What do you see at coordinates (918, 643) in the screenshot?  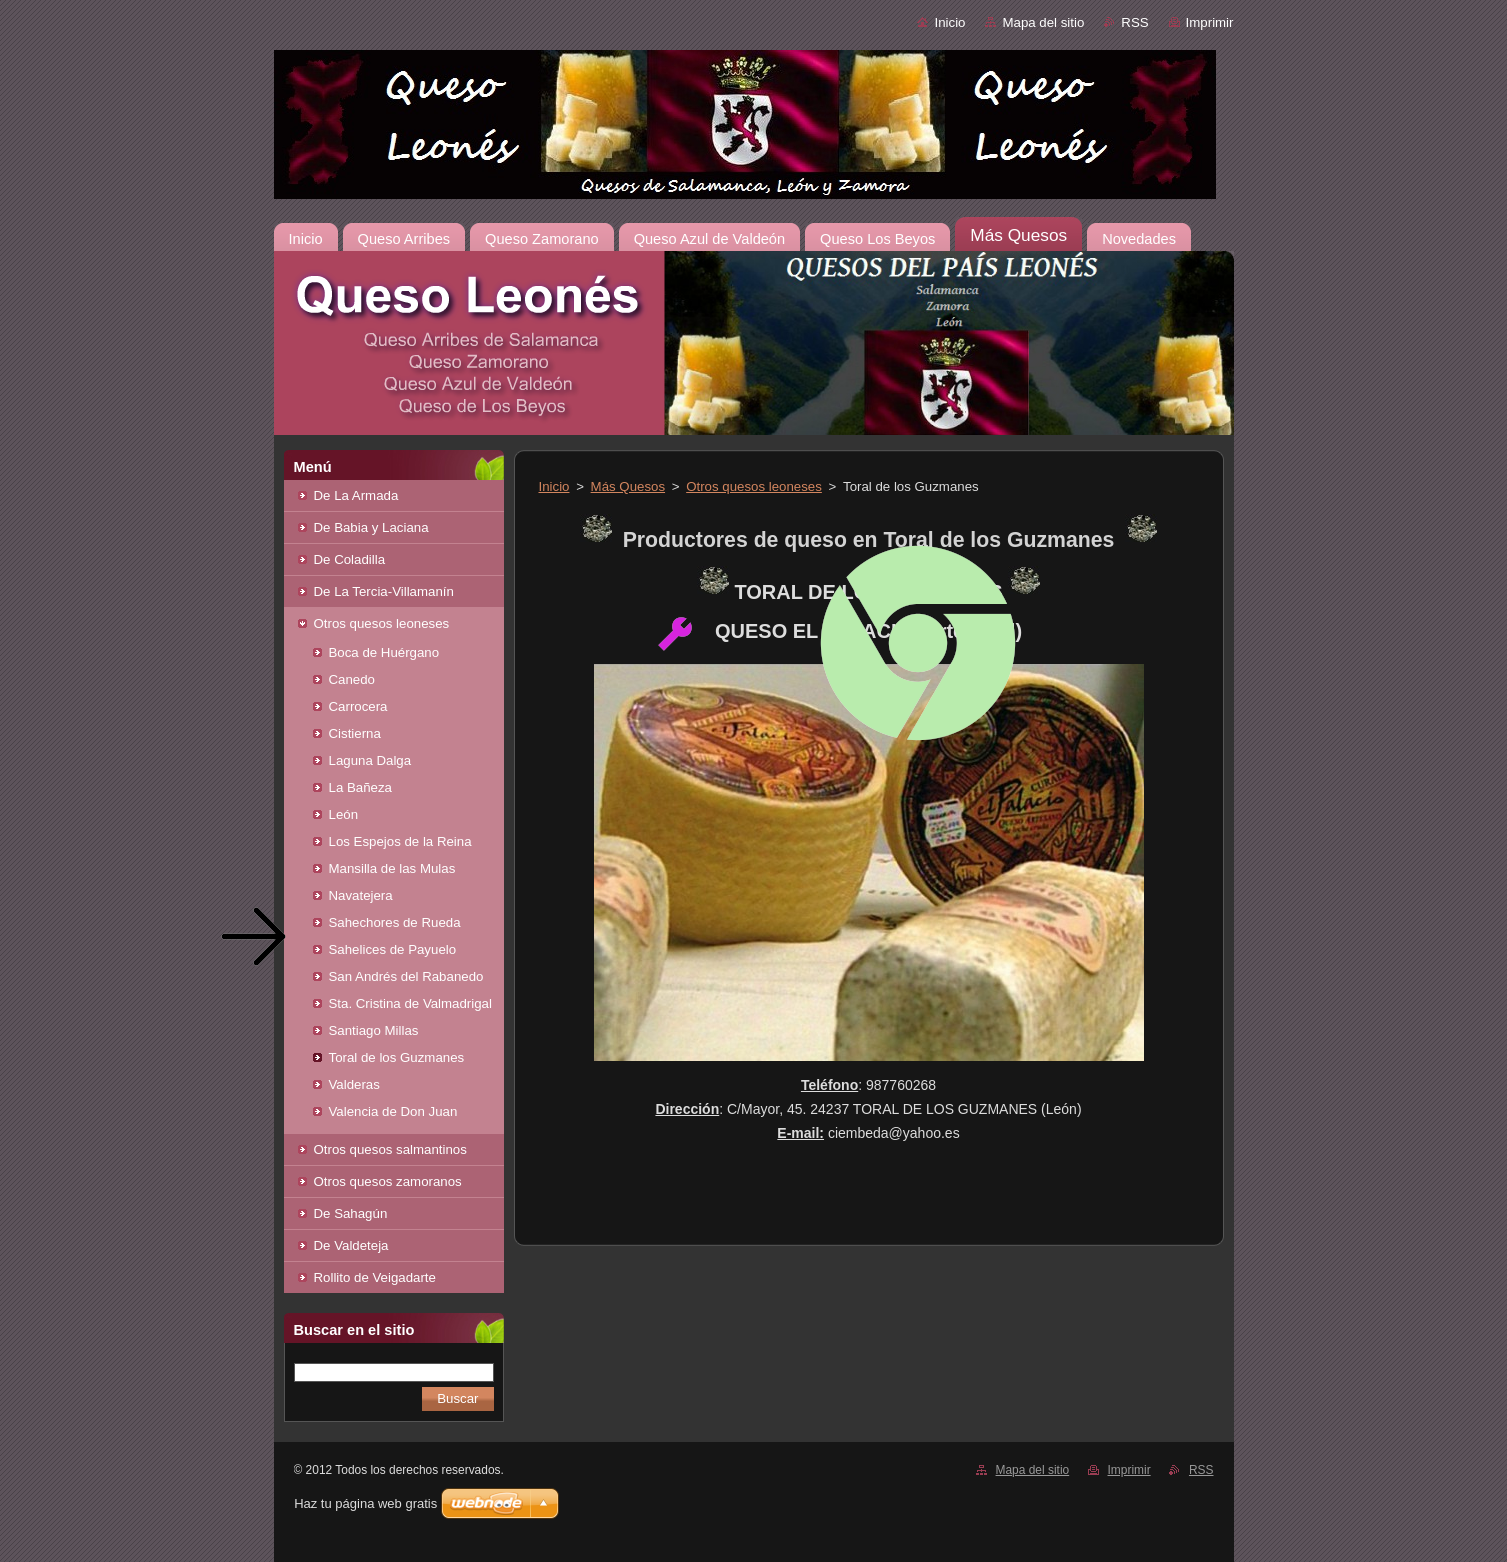 I see `open link in Google Chrome browser` at bounding box center [918, 643].